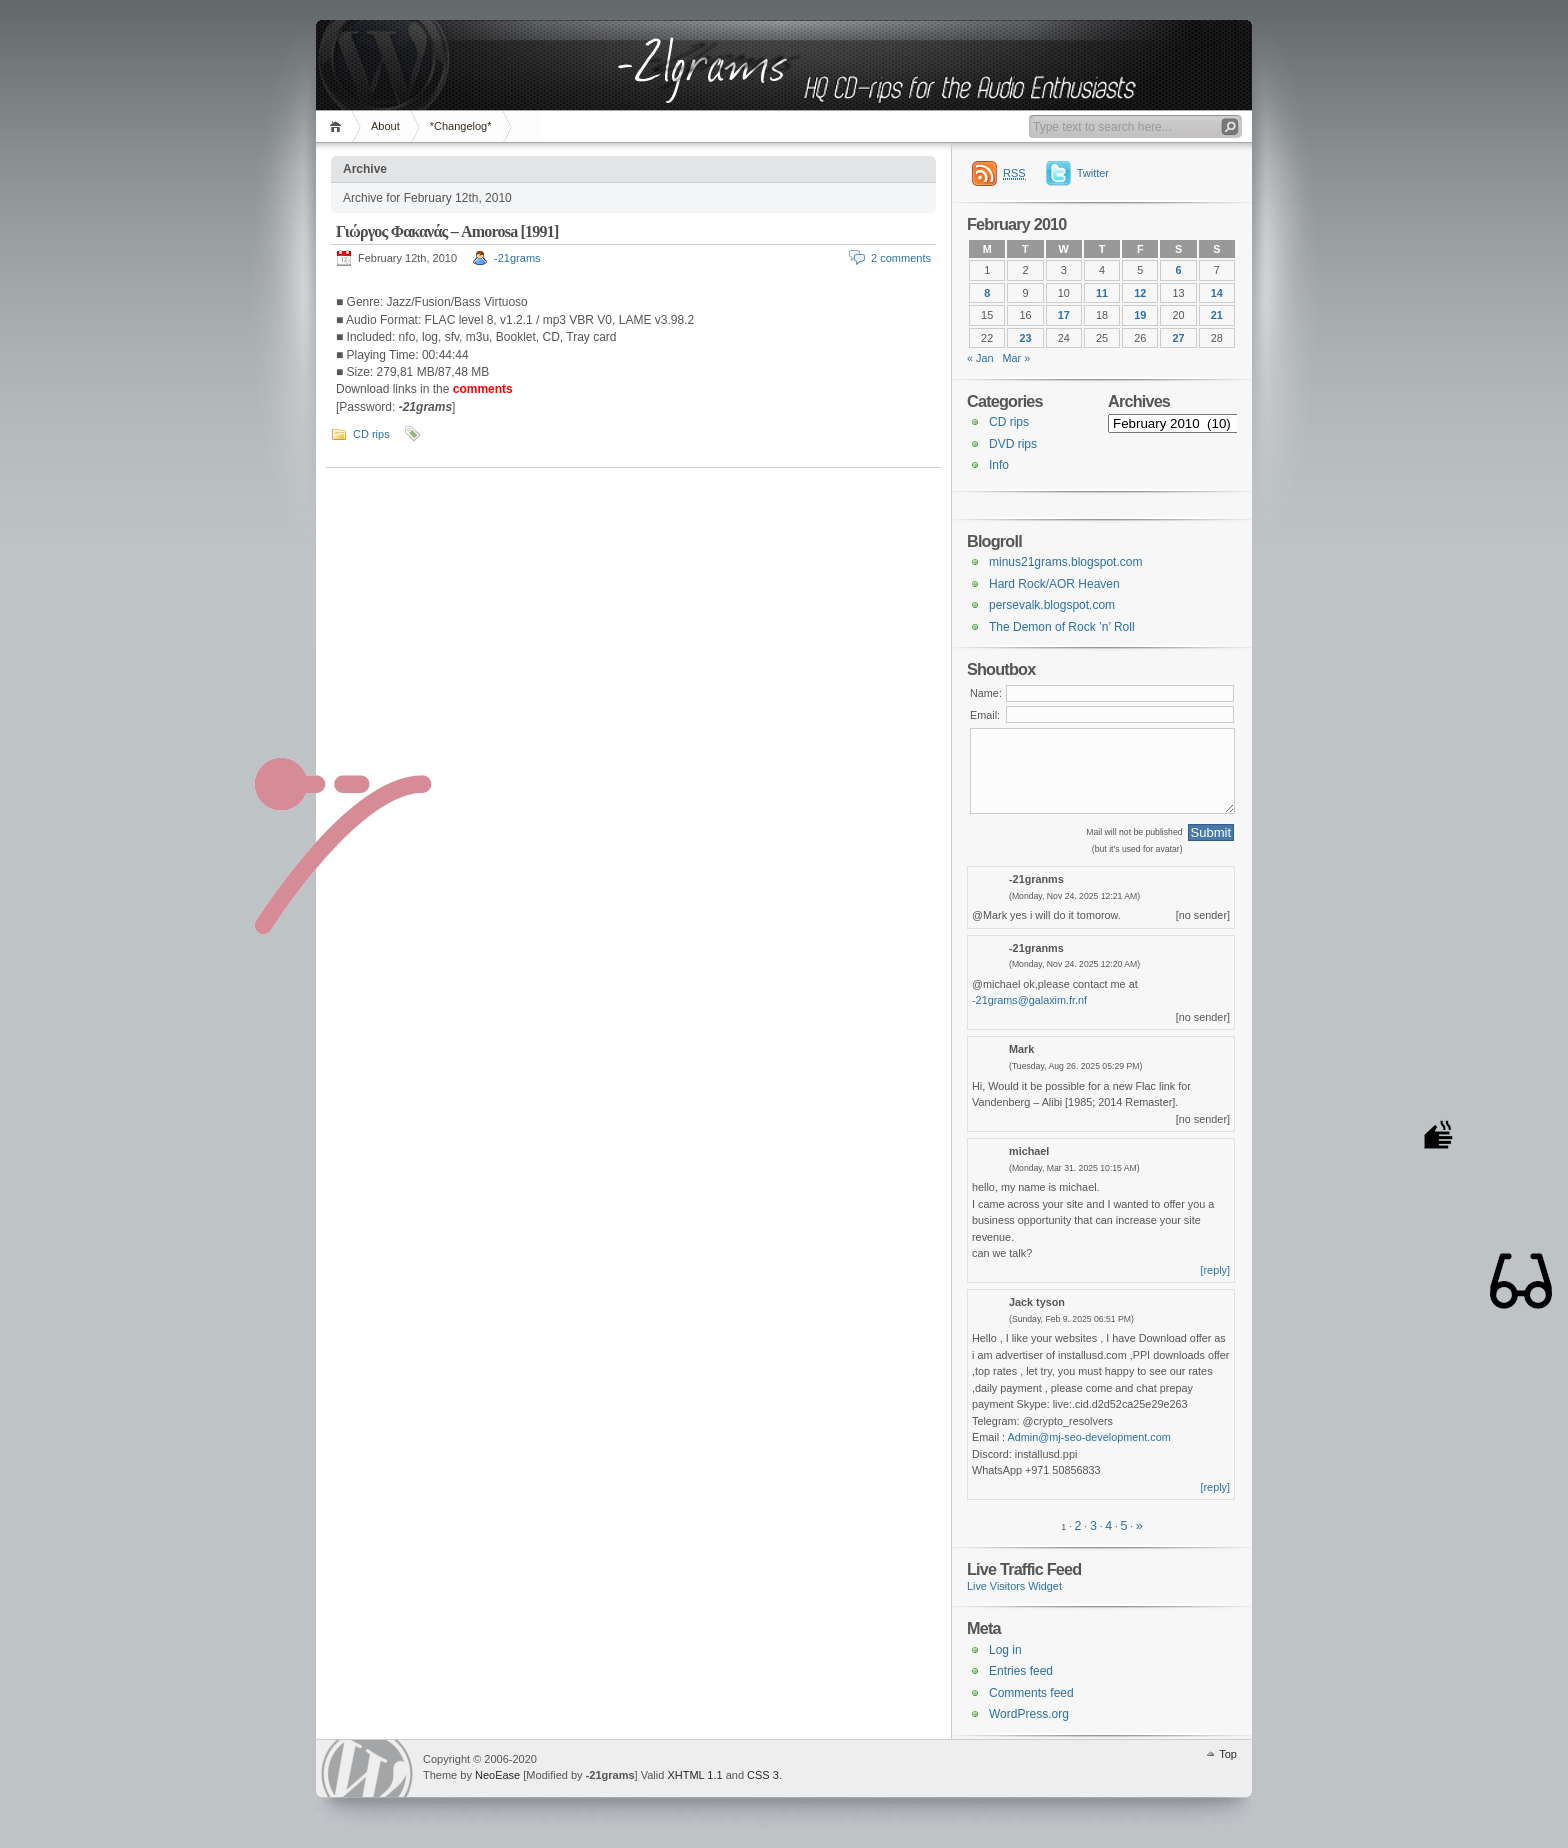 The width and height of the screenshot is (1568, 1848). What do you see at coordinates (1521, 1281) in the screenshot?
I see `view or access reading mode` at bounding box center [1521, 1281].